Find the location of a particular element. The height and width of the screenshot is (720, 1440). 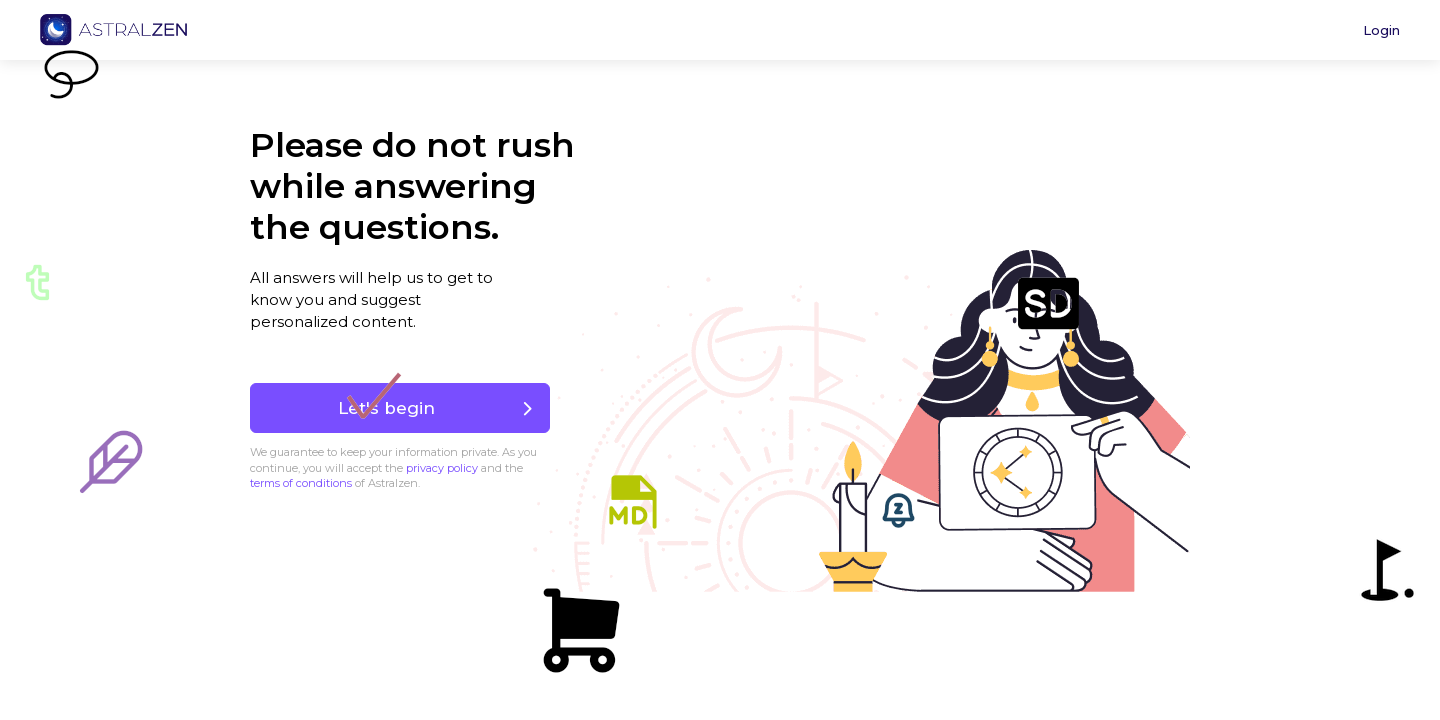

confirm or submit an action is located at coordinates (373, 395).